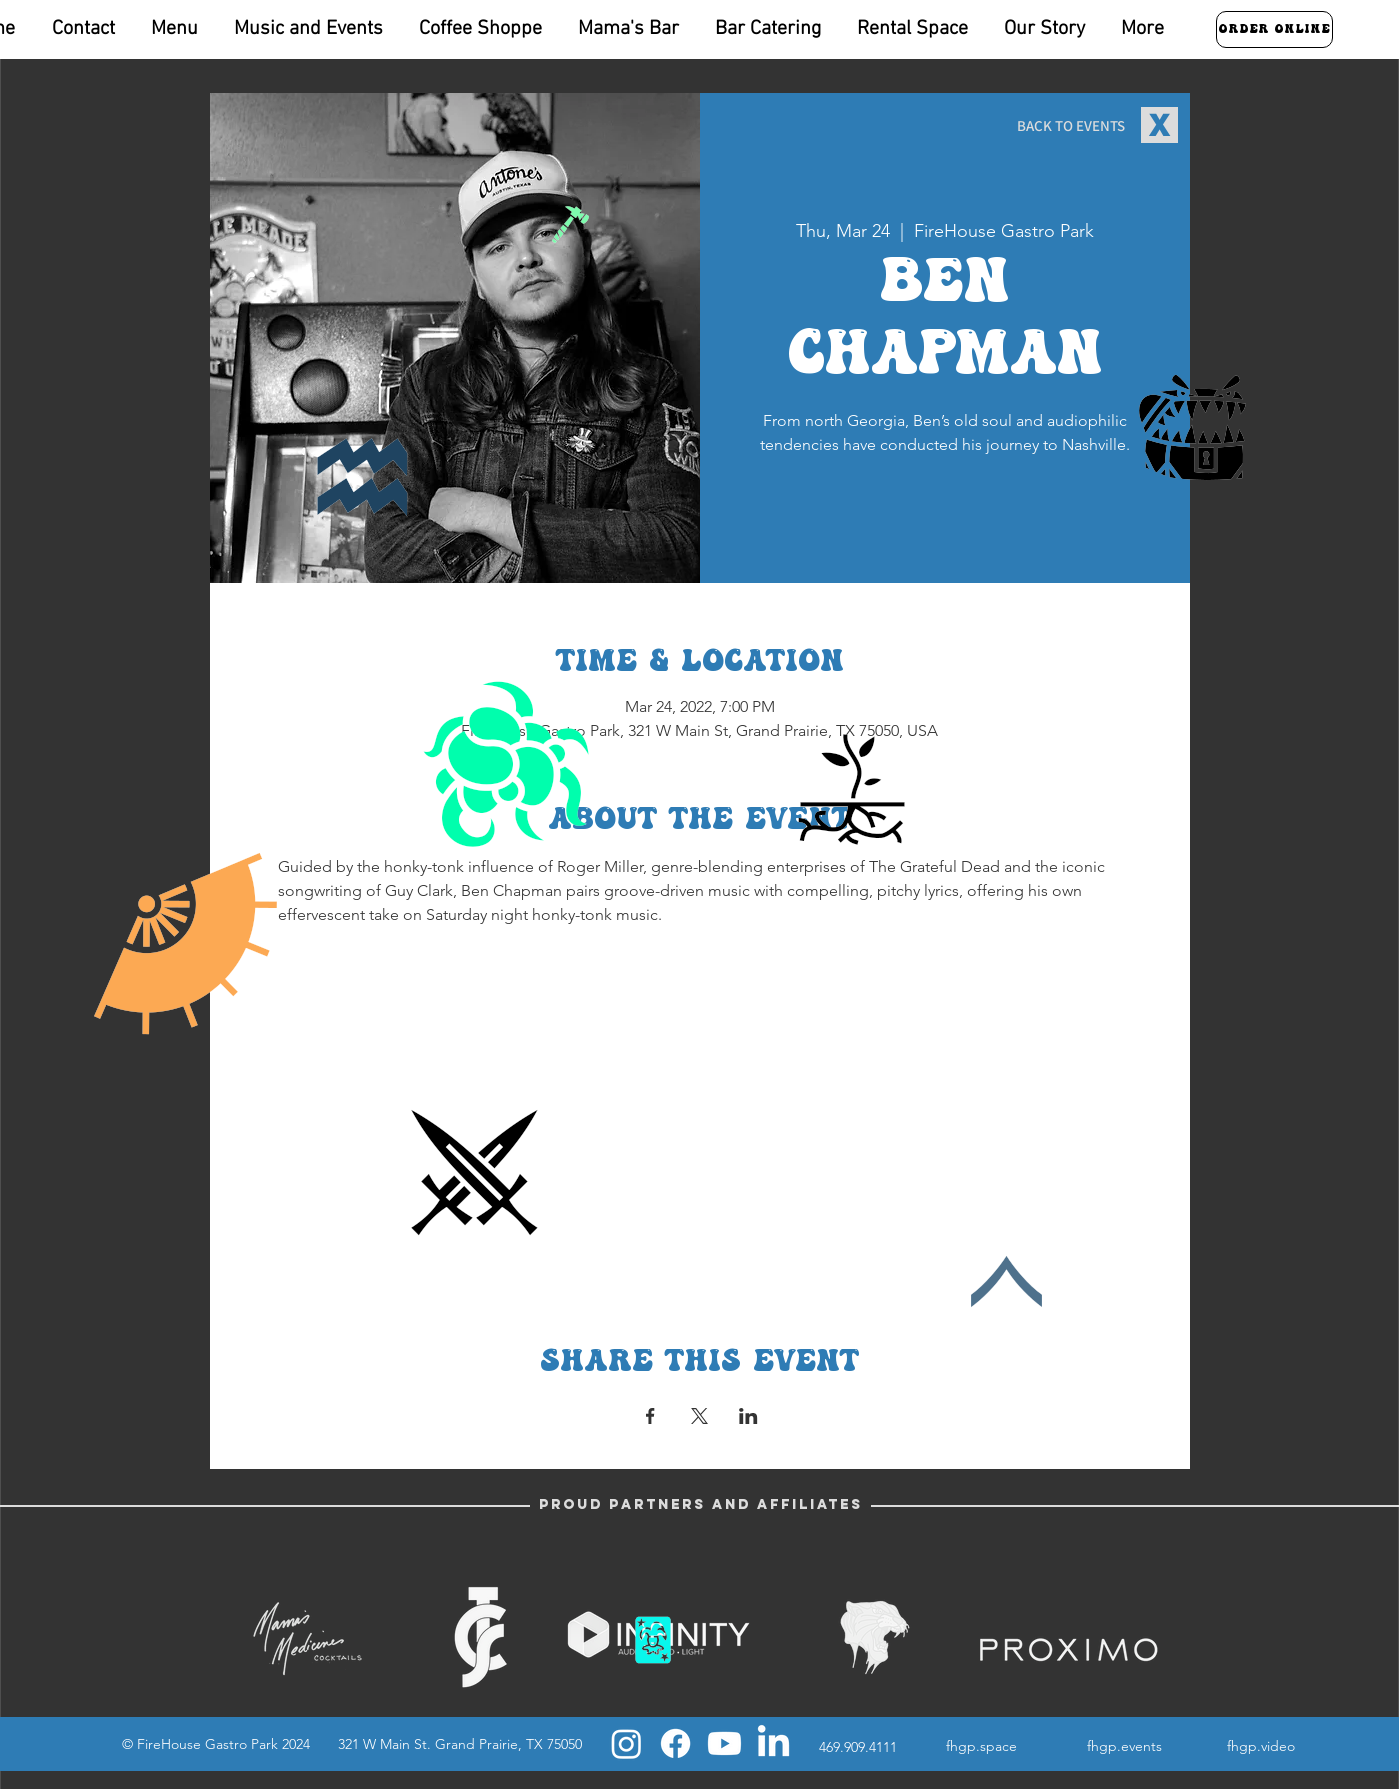  I want to click on view plant root system details, so click(852, 789).